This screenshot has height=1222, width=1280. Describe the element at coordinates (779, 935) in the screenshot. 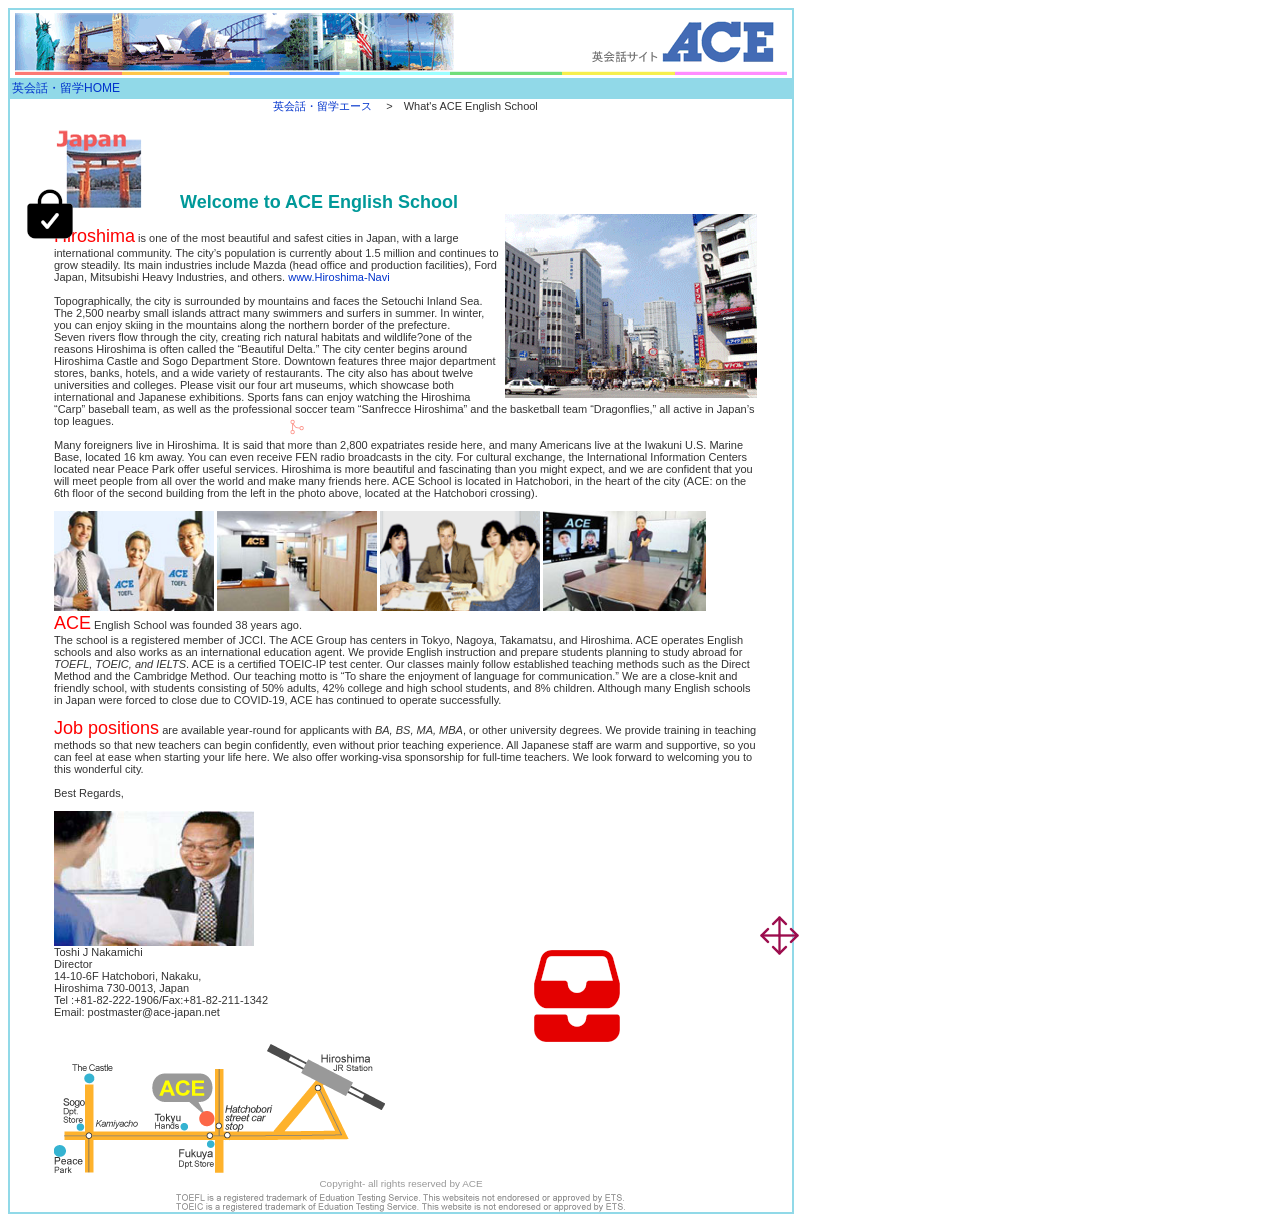

I see `move or reposition an element` at that location.